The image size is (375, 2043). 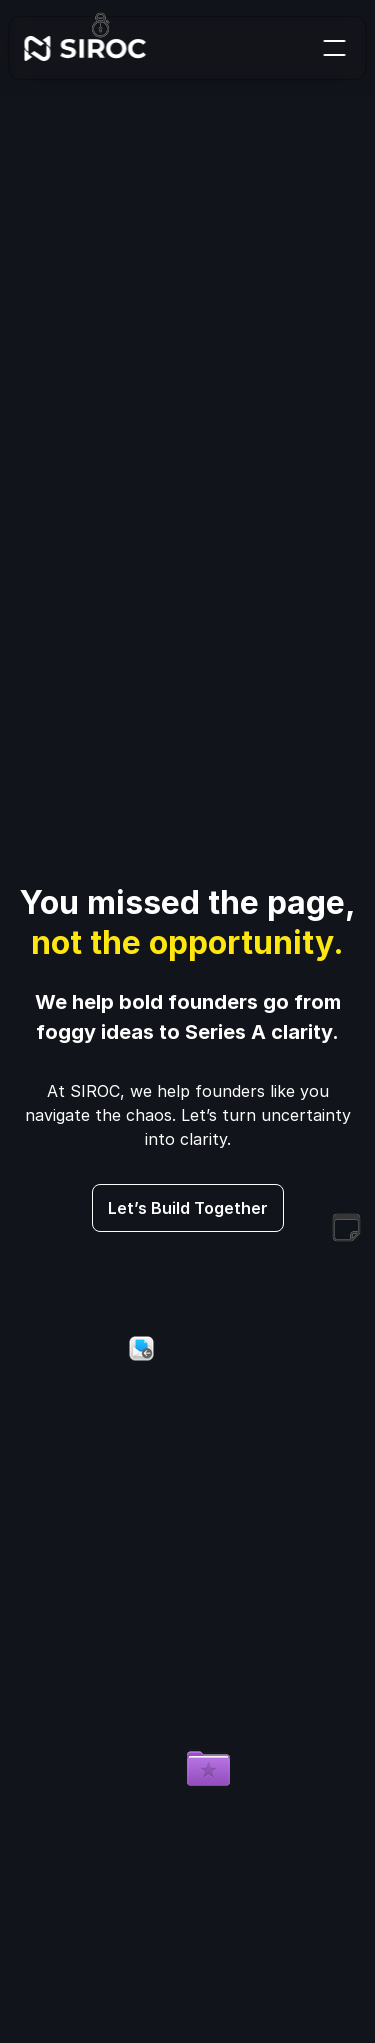 What do you see at coordinates (100, 25) in the screenshot?
I see `open system profiler to analyze performance` at bounding box center [100, 25].